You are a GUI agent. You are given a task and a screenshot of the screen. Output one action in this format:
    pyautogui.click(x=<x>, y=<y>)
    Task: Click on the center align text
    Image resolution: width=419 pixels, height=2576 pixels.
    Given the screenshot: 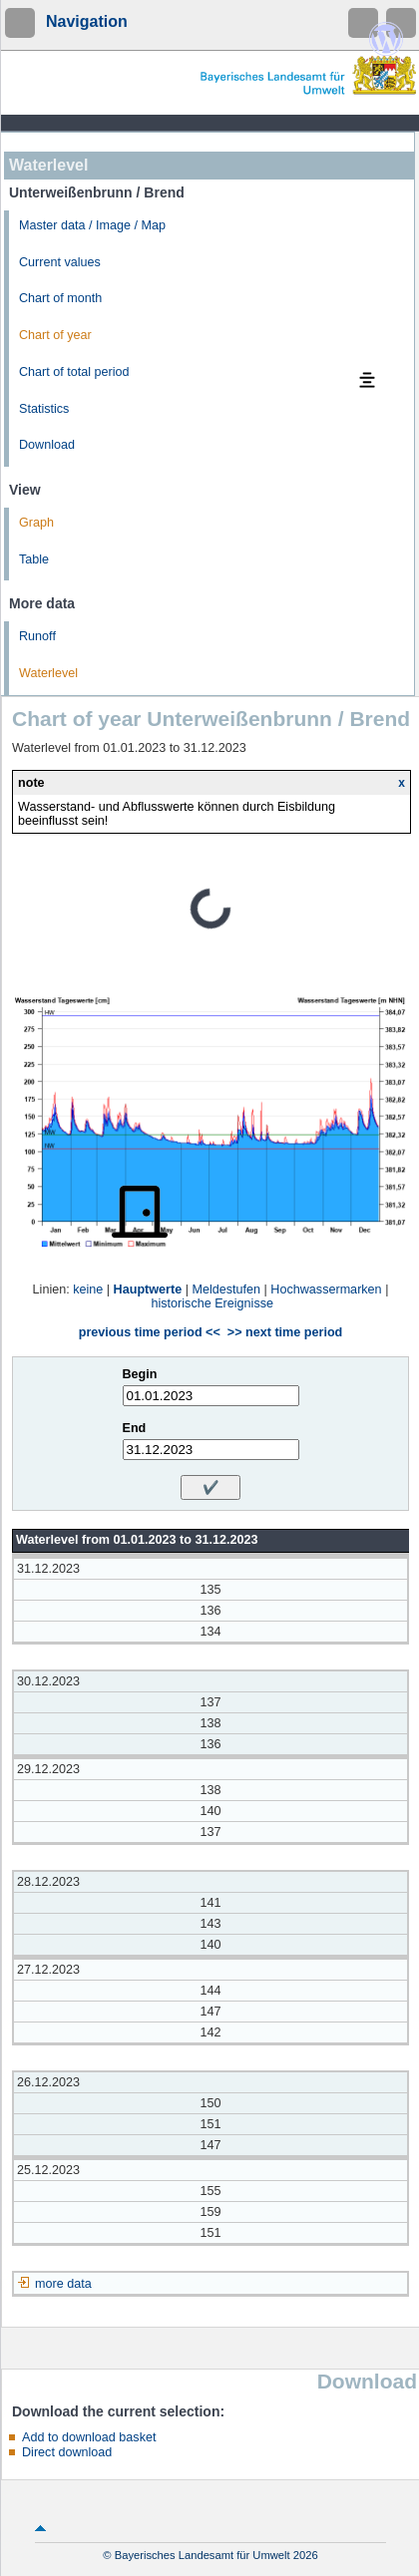 What is the action you would take?
    pyautogui.click(x=367, y=380)
    